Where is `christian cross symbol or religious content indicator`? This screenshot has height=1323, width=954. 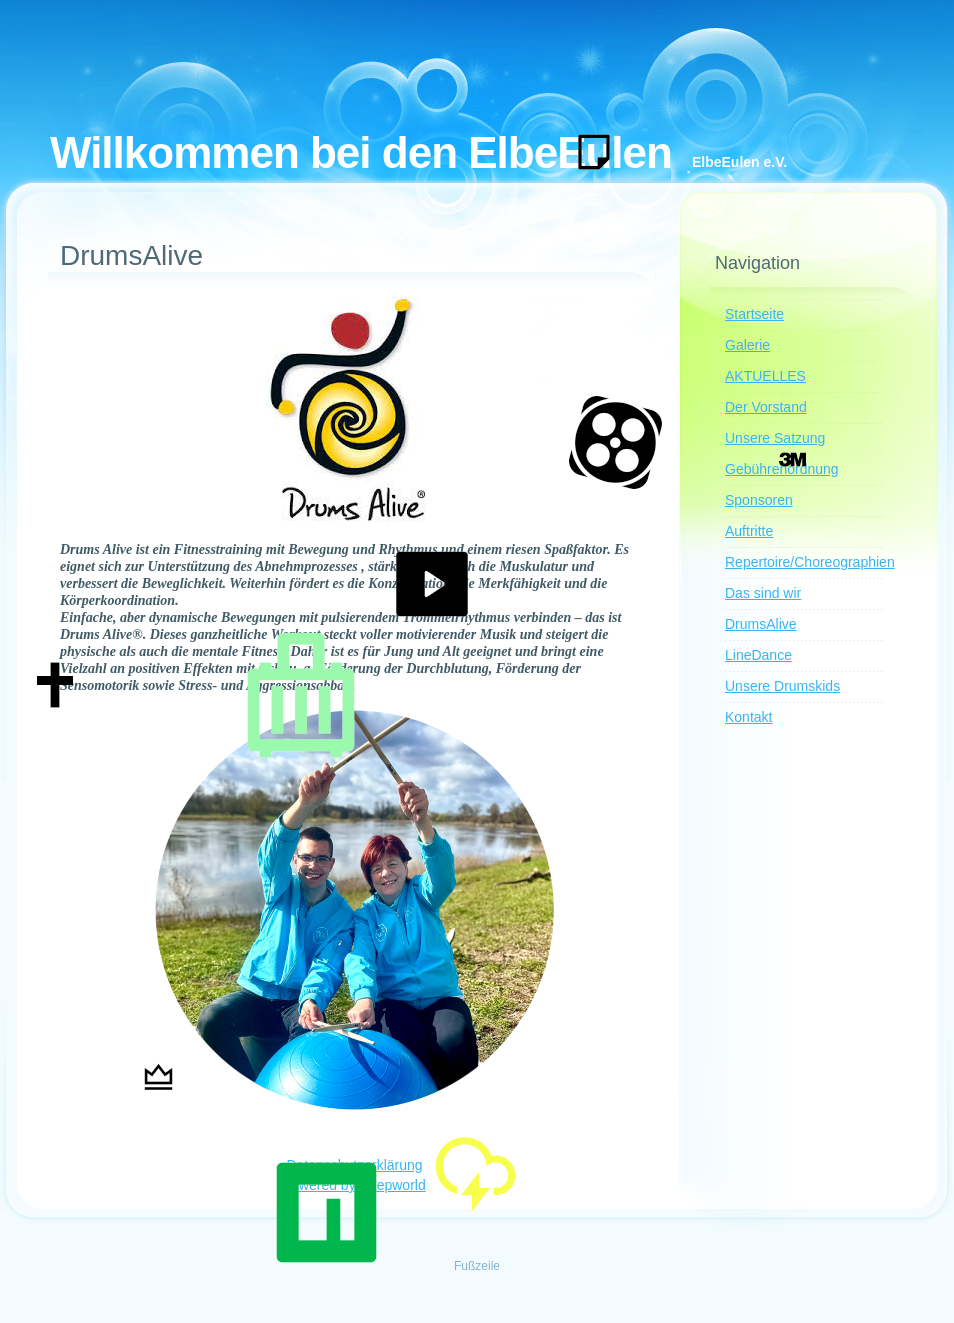 christian cross symbol or religious content indicator is located at coordinates (55, 685).